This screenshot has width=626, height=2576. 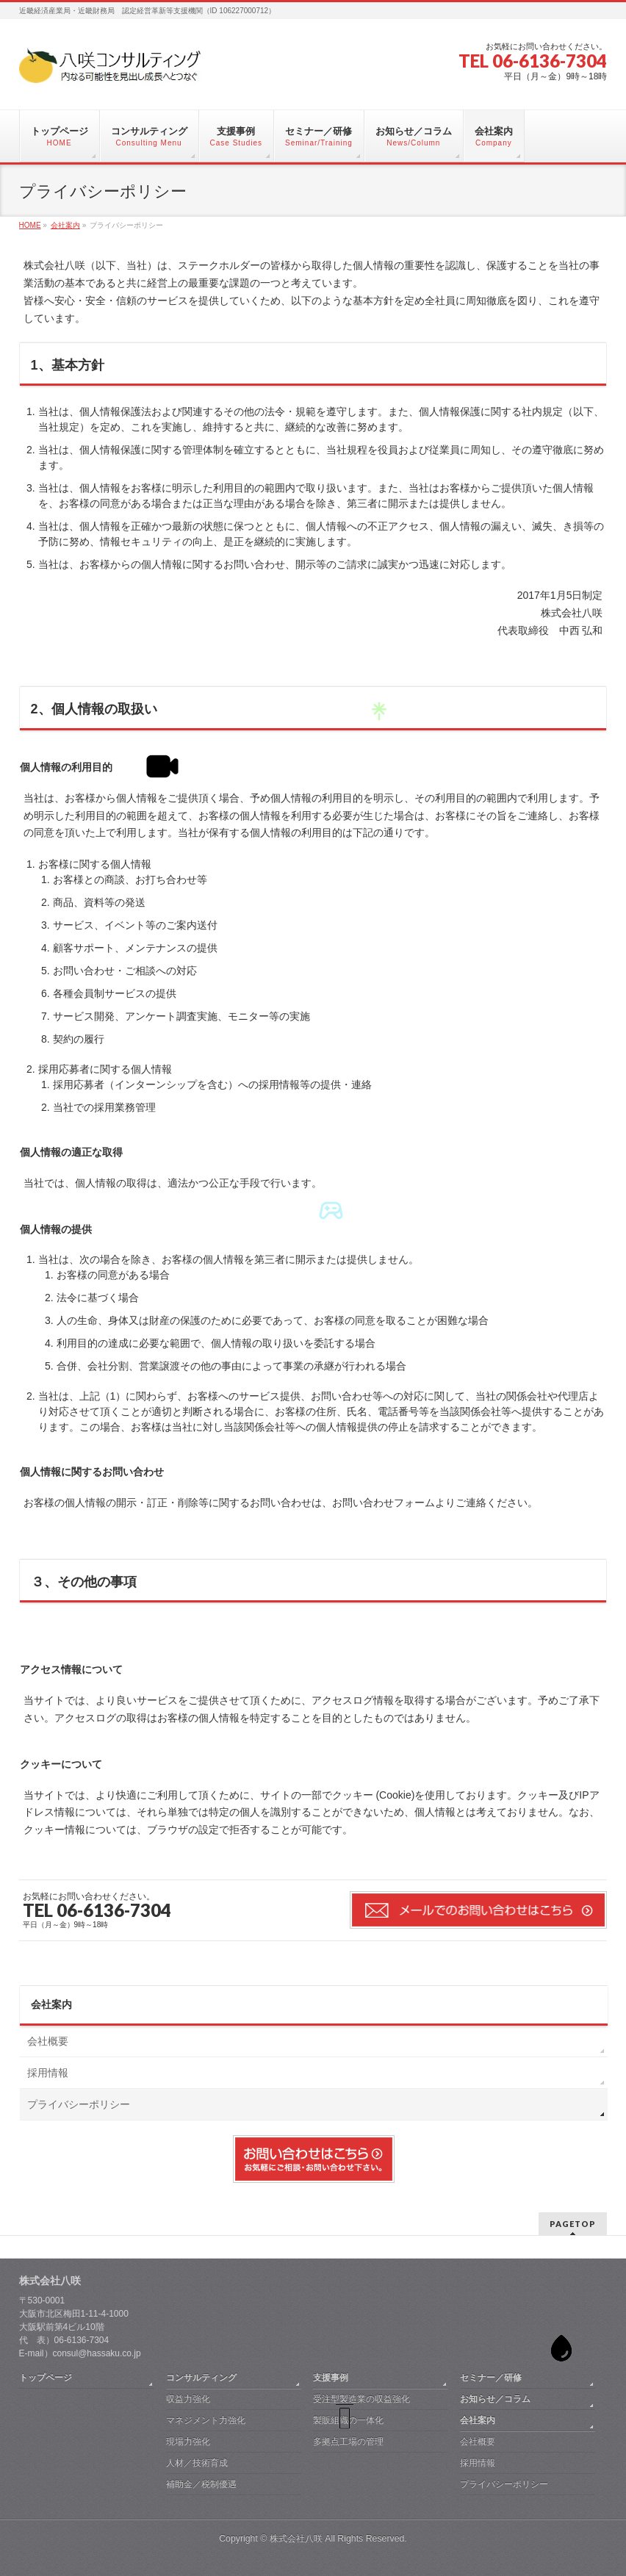 I want to click on open games or gaming section, so click(x=331, y=1210).